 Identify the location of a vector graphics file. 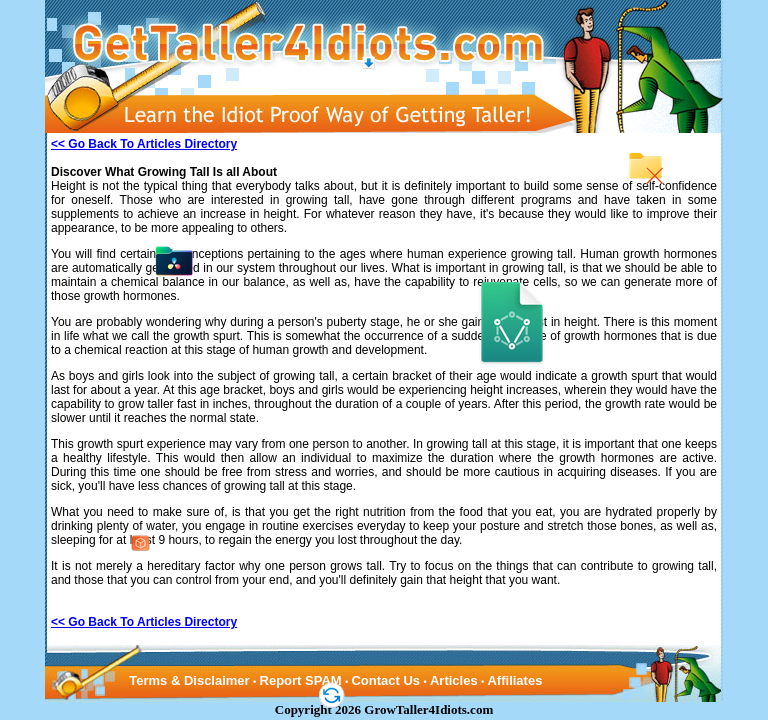
(512, 322).